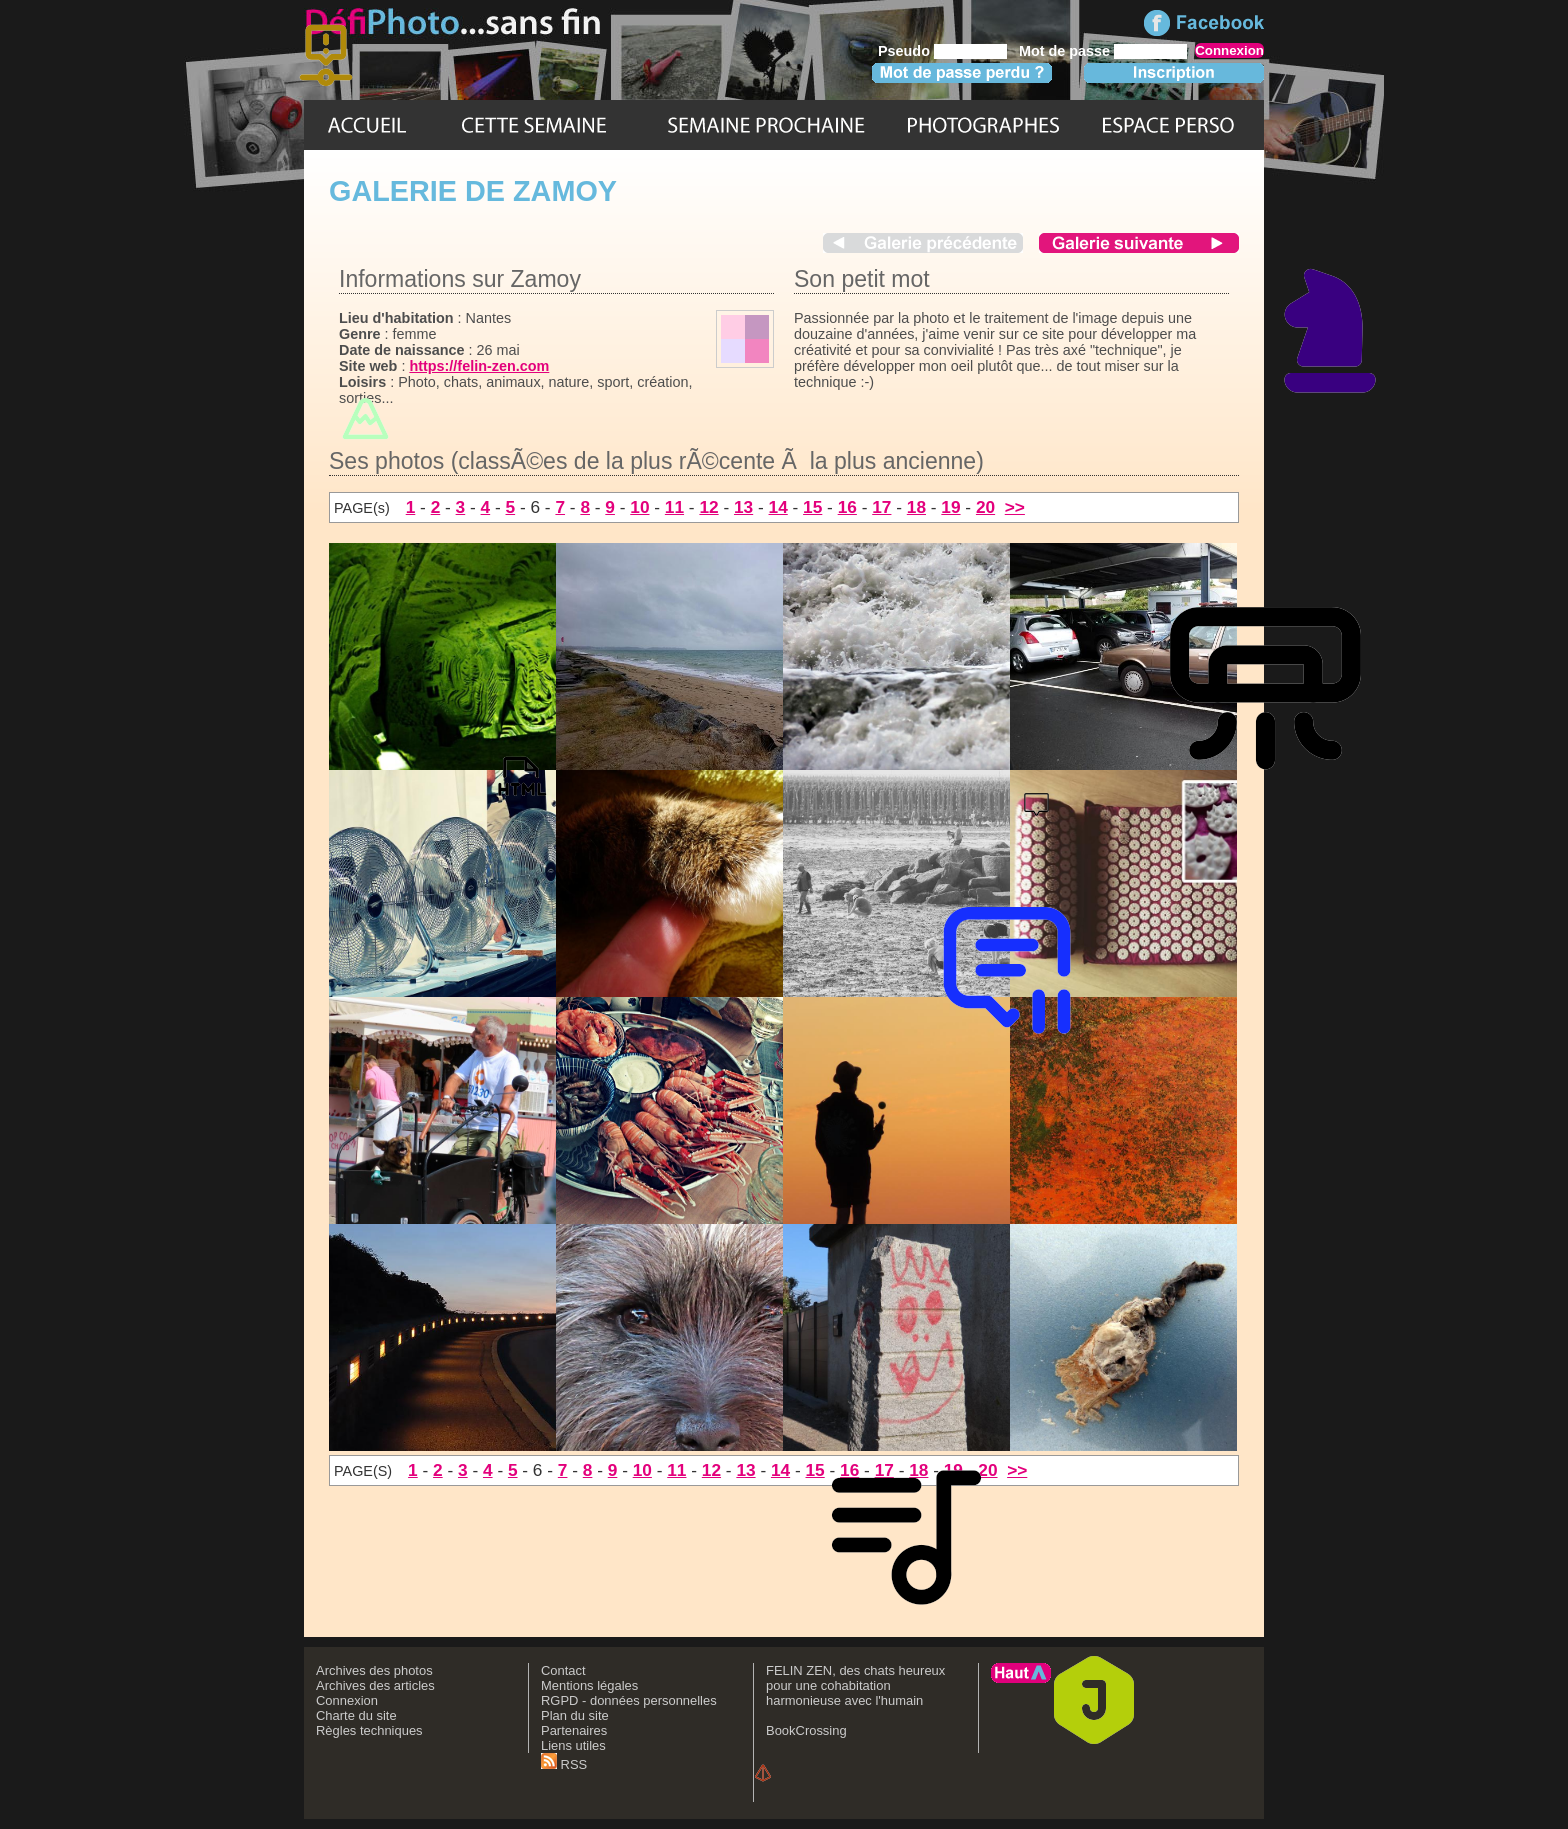 The height and width of the screenshot is (1829, 1568). I want to click on open chat or messaging, so click(1036, 803).